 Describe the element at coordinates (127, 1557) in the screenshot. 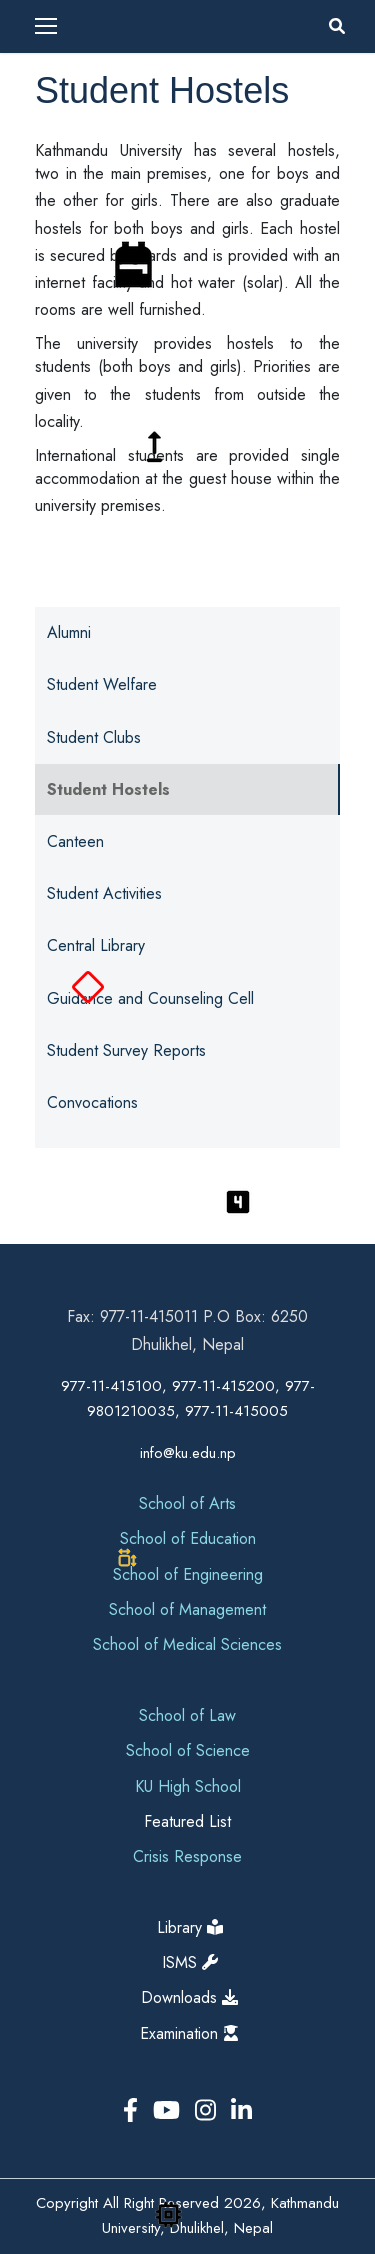

I see `adjust element dimensions` at that location.